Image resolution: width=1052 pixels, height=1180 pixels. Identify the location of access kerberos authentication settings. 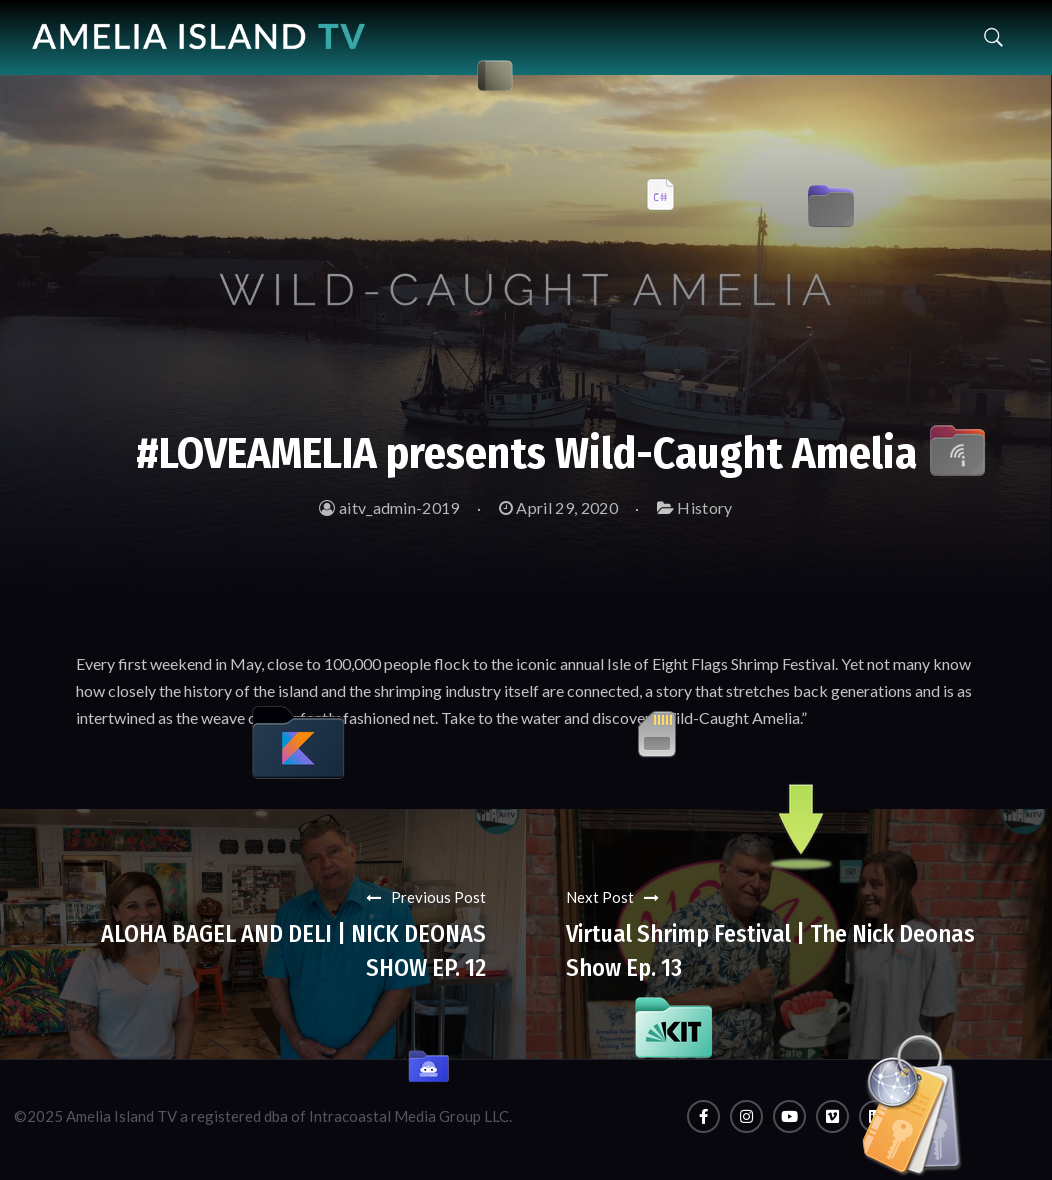
(912, 1105).